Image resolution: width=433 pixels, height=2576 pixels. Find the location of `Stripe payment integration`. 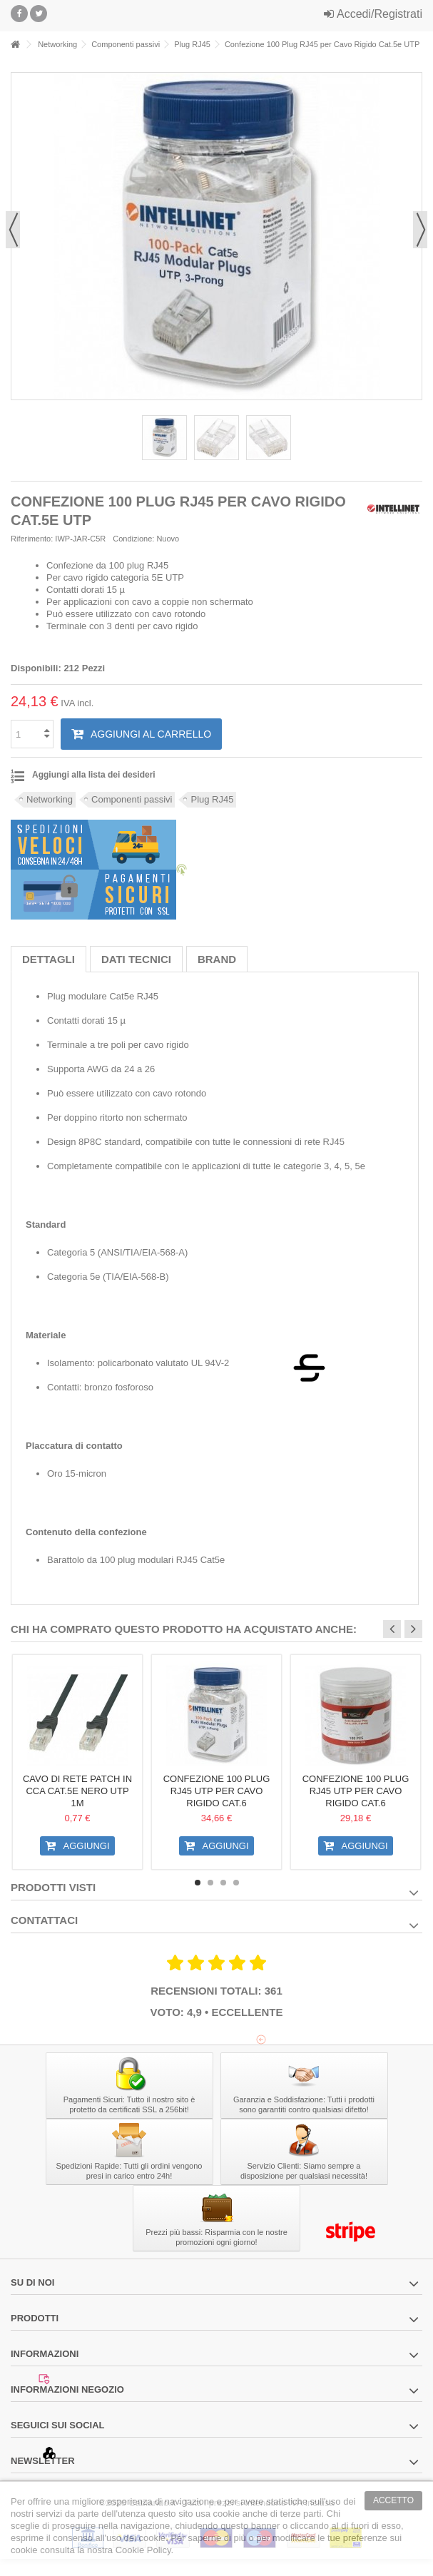

Stripe payment integration is located at coordinates (350, 2231).